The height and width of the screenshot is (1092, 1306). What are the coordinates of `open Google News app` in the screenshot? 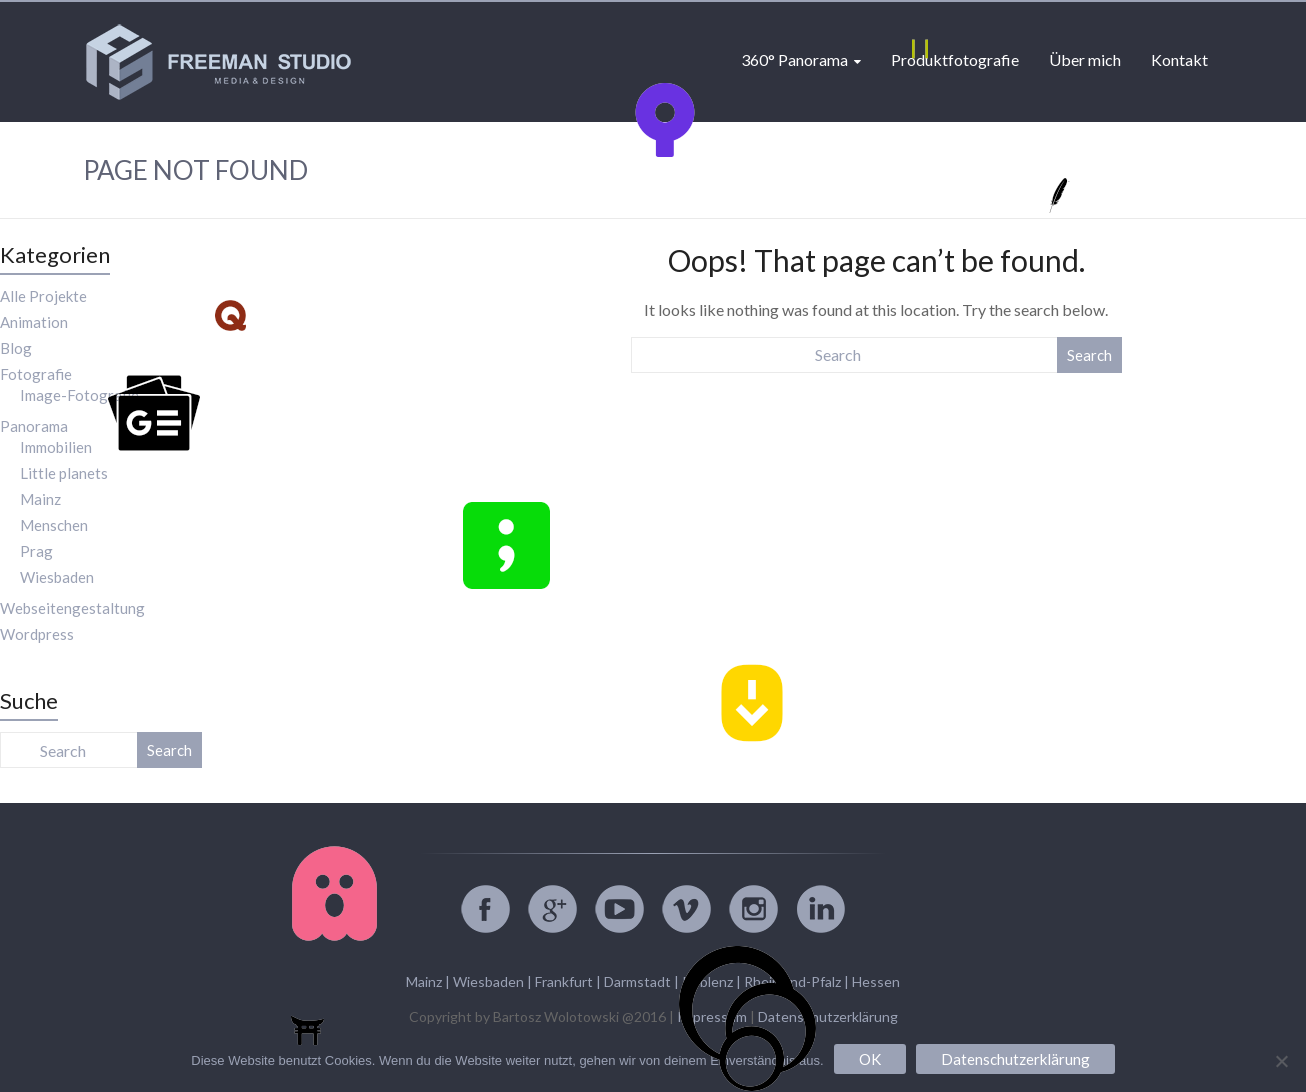 It's located at (154, 413).